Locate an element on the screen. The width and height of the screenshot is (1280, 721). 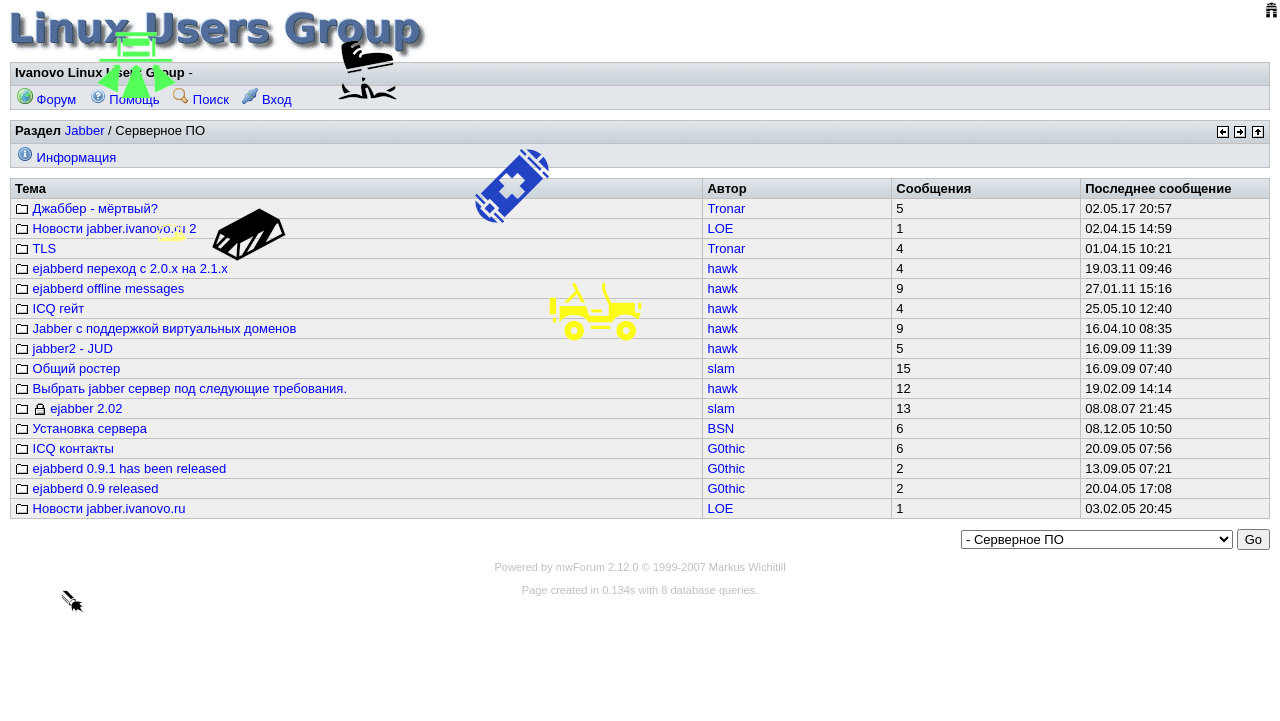
represents metal or raw material resources in a game is located at coordinates (249, 235).